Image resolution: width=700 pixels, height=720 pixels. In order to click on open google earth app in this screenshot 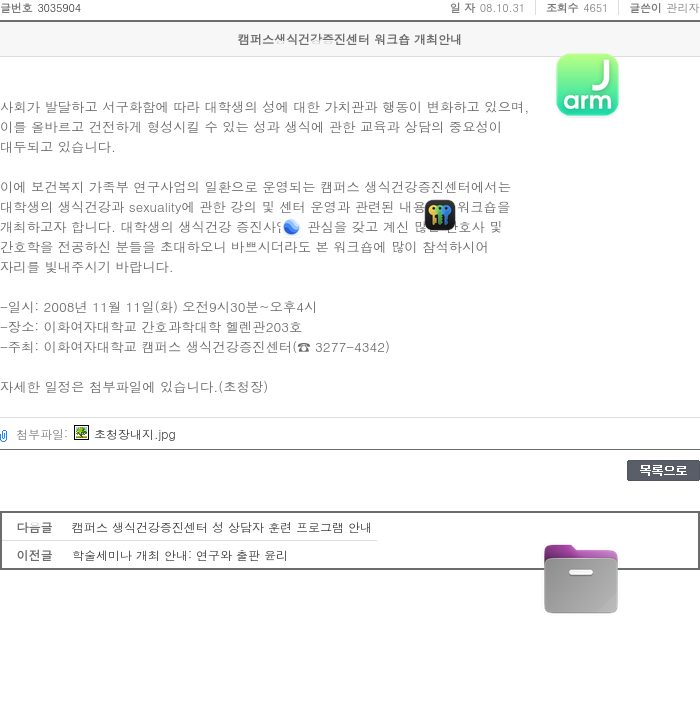, I will do `click(291, 226)`.